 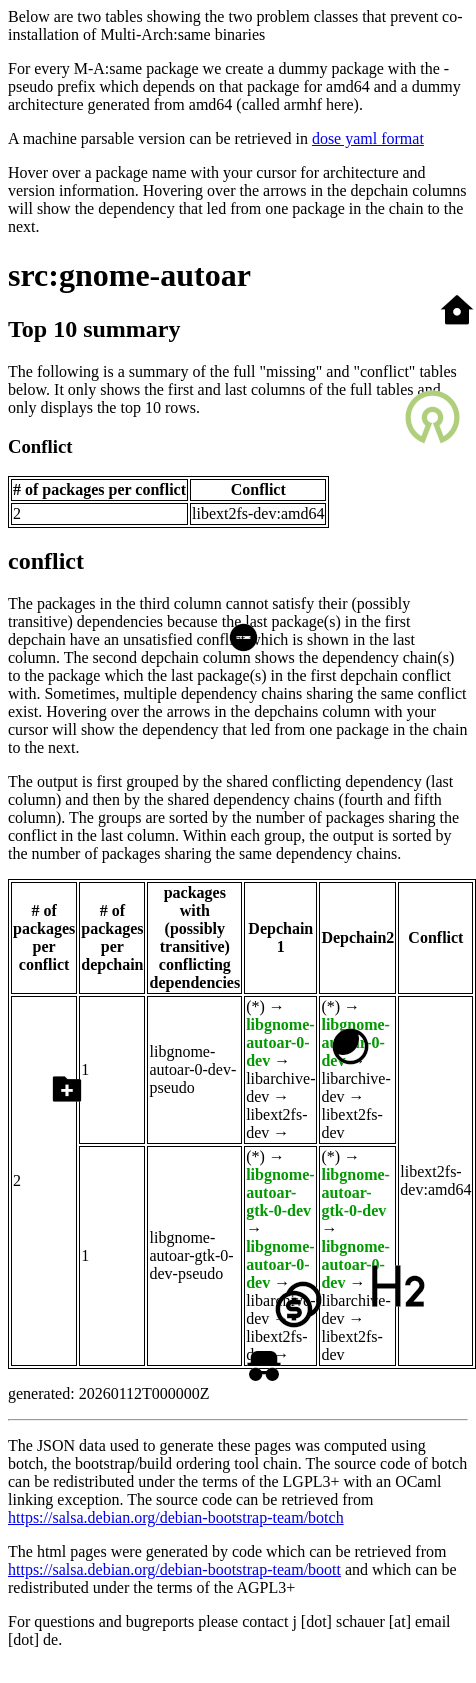 I want to click on view your coin balance or currency, so click(x=298, y=1304).